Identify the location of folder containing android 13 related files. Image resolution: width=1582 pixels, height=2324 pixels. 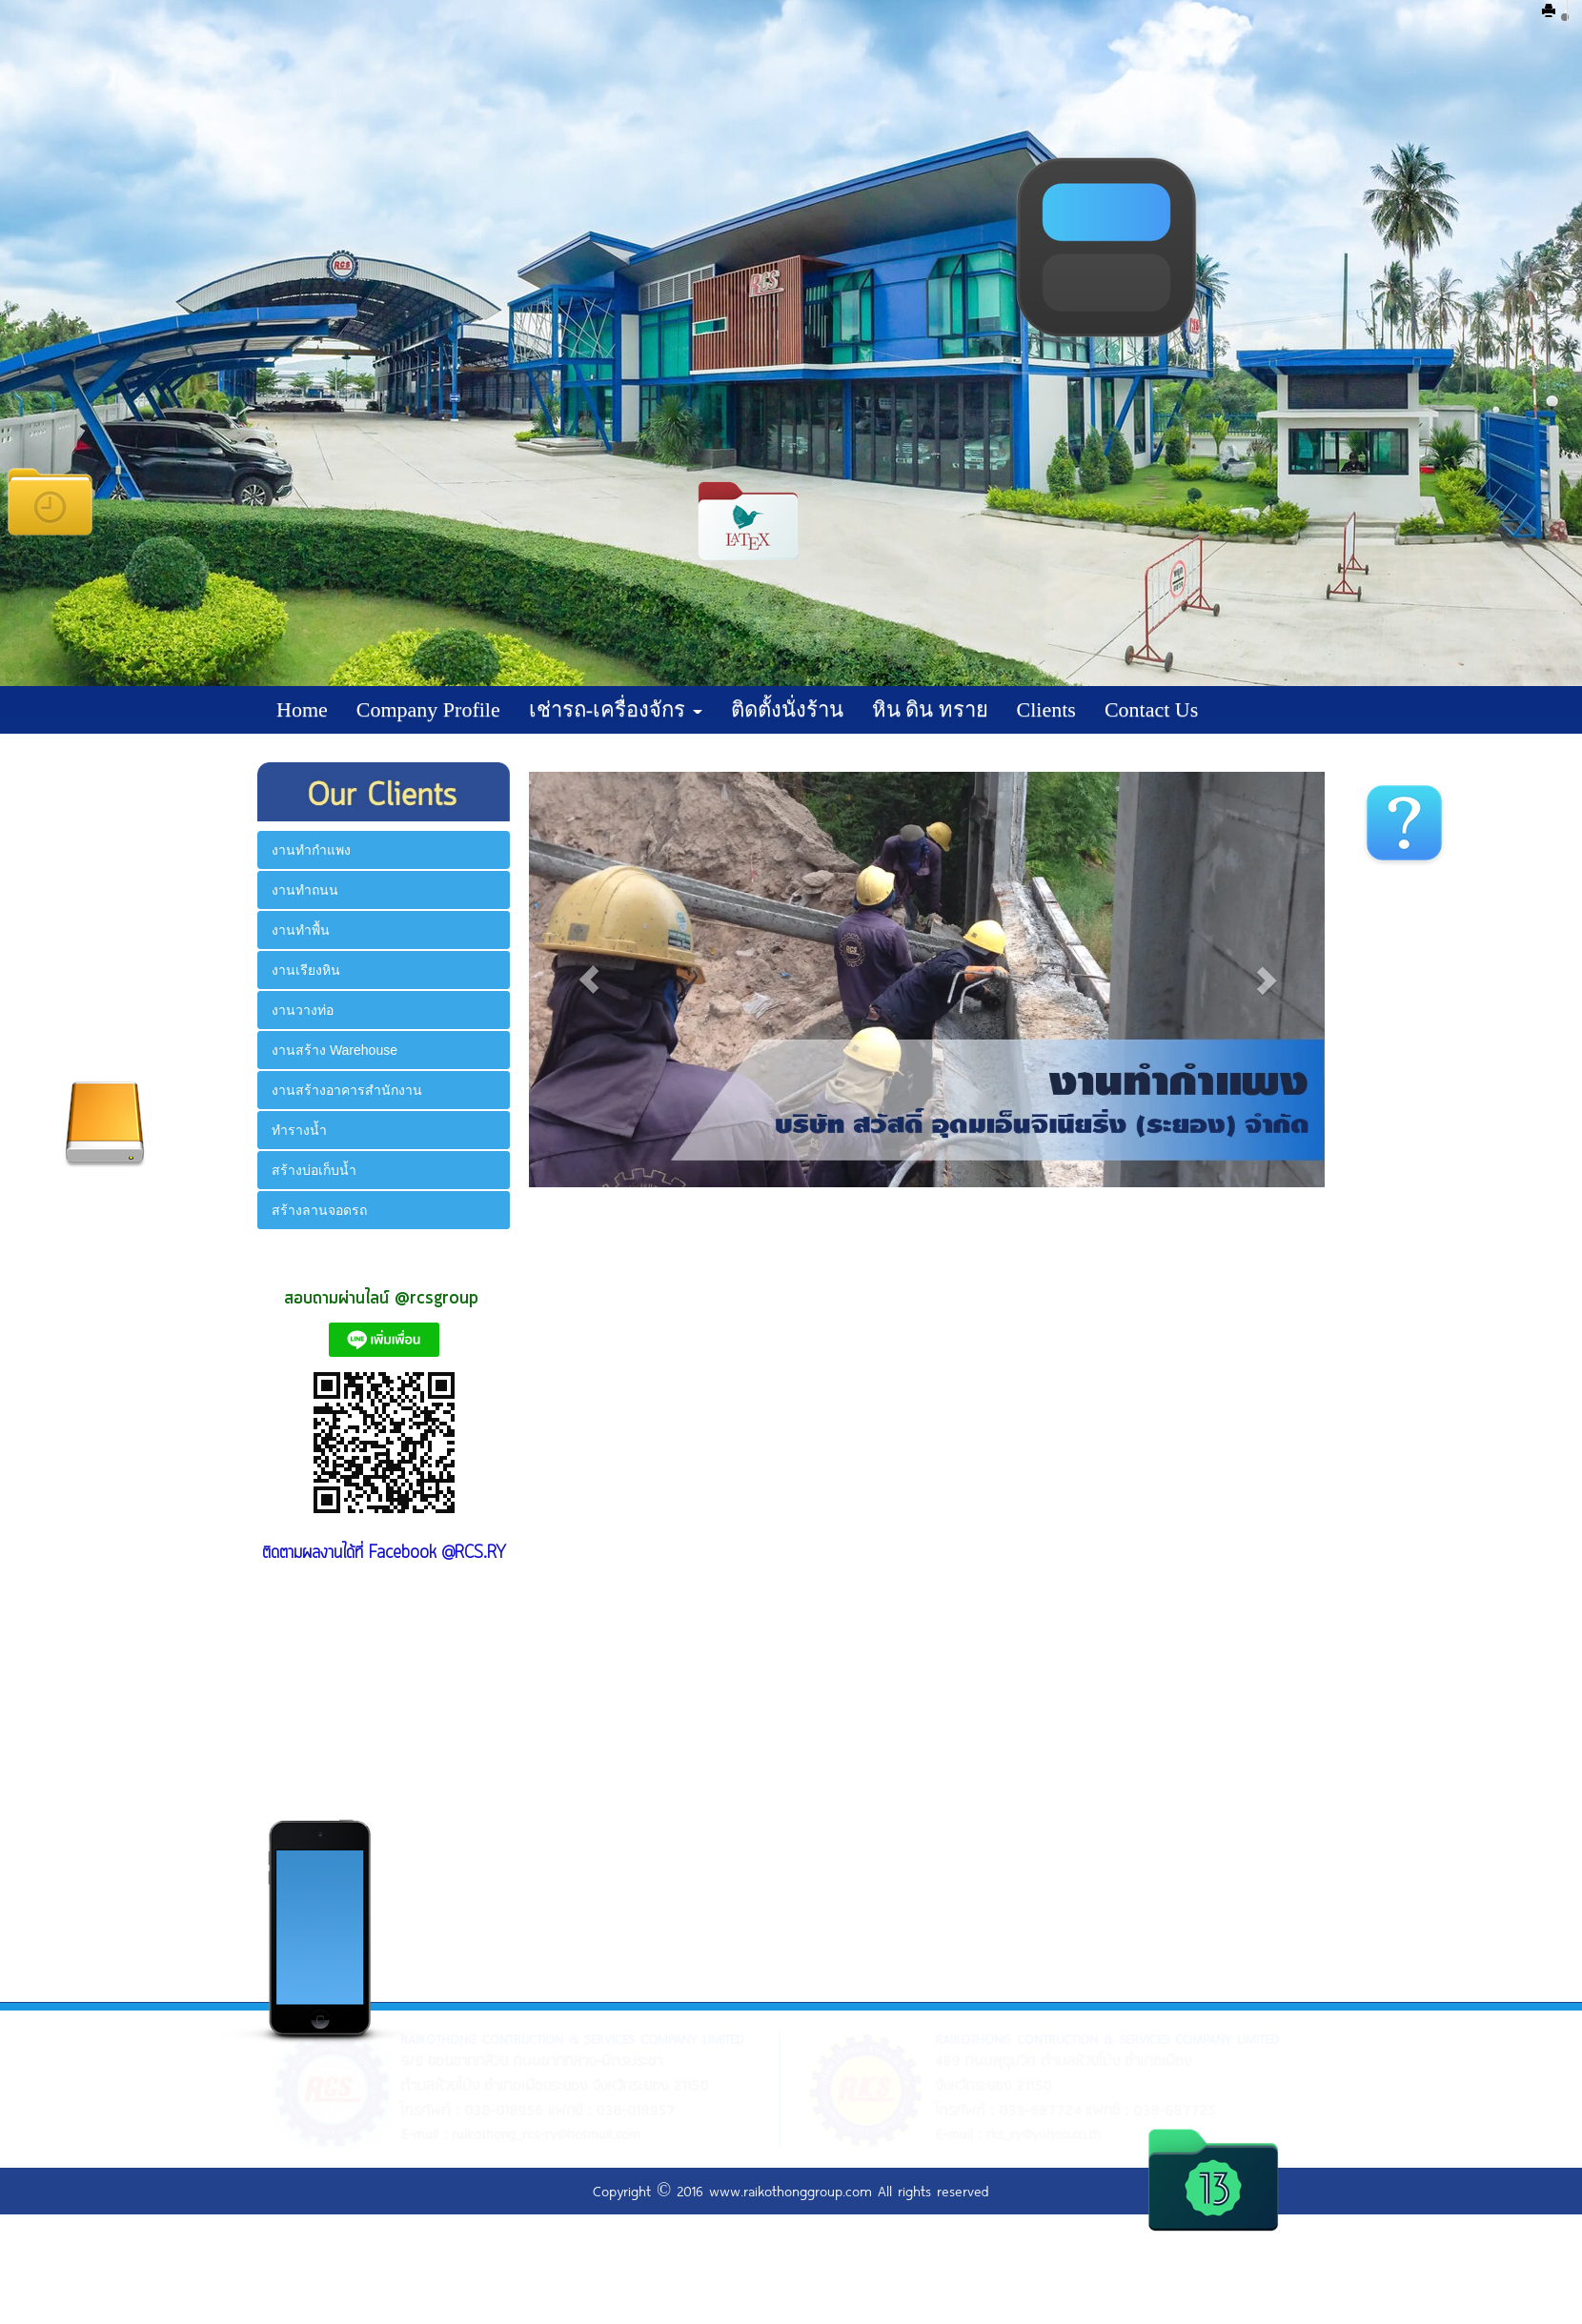
(1212, 2183).